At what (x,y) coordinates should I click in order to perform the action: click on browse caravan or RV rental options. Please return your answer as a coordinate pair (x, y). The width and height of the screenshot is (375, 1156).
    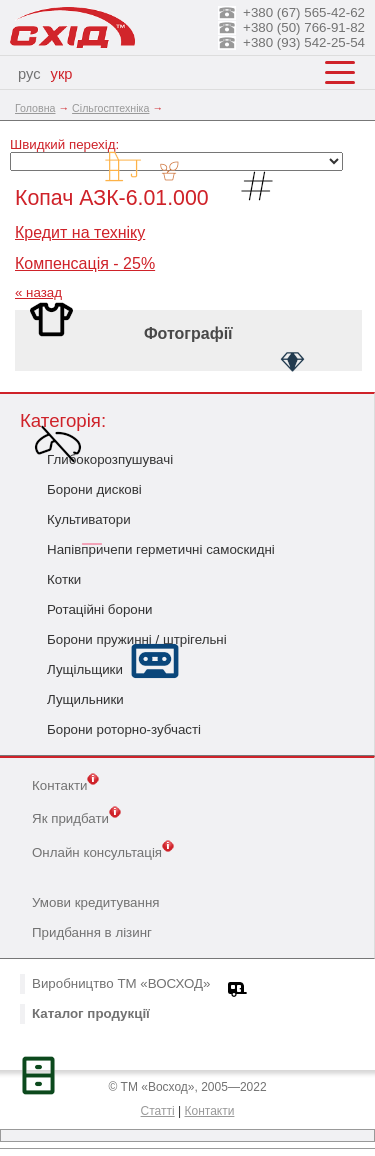
    Looking at the image, I should click on (237, 989).